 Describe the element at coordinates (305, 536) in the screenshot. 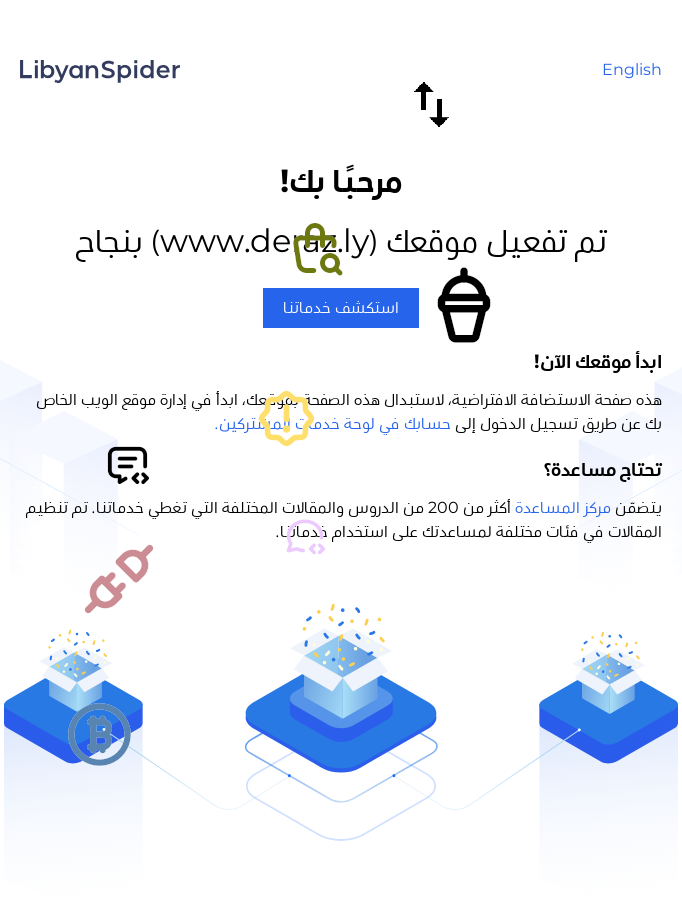

I see `view code snippets in chat` at that location.